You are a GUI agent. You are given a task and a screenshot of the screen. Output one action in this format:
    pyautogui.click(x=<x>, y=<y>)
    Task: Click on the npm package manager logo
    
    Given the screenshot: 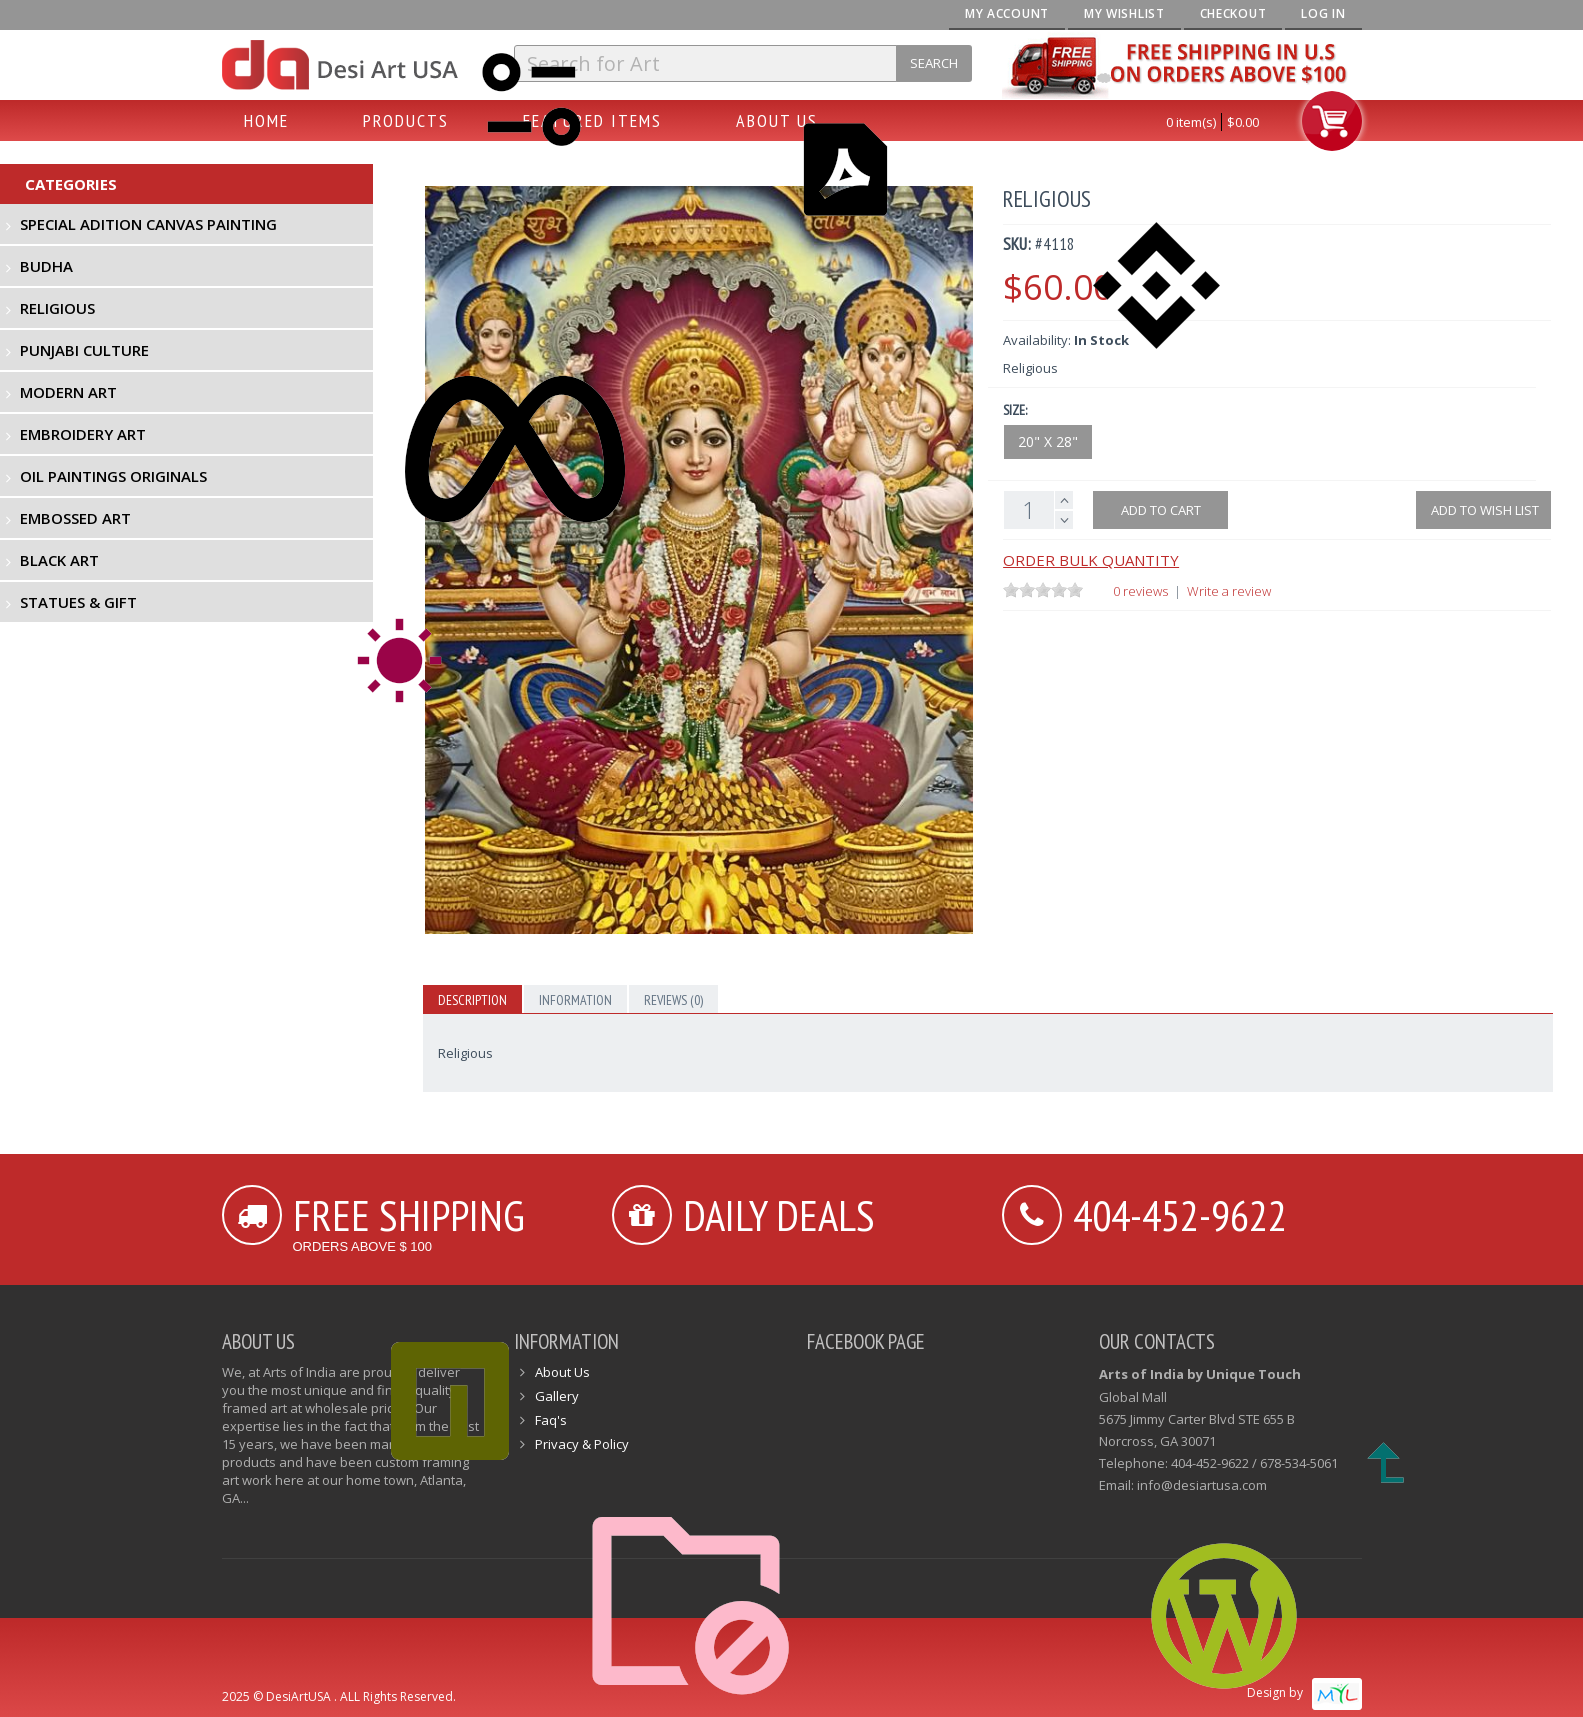 What is the action you would take?
    pyautogui.click(x=450, y=1401)
    